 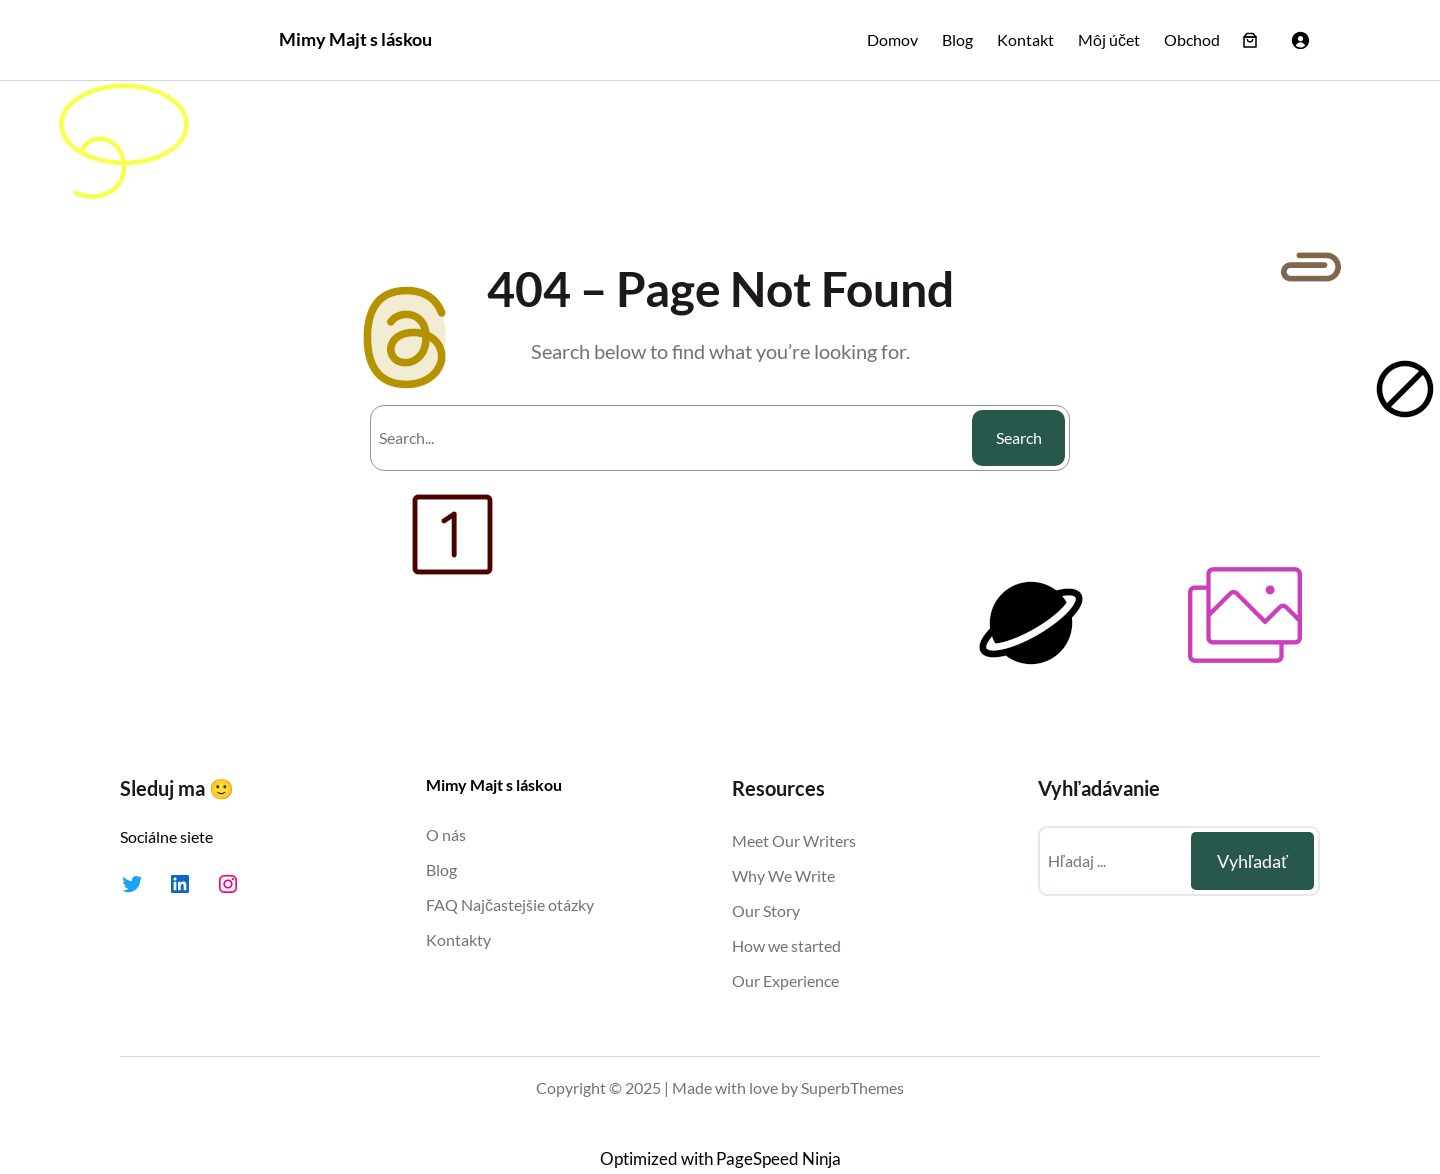 What do you see at coordinates (1311, 267) in the screenshot?
I see `attach a file to your message` at bounding box center [1311, 267].